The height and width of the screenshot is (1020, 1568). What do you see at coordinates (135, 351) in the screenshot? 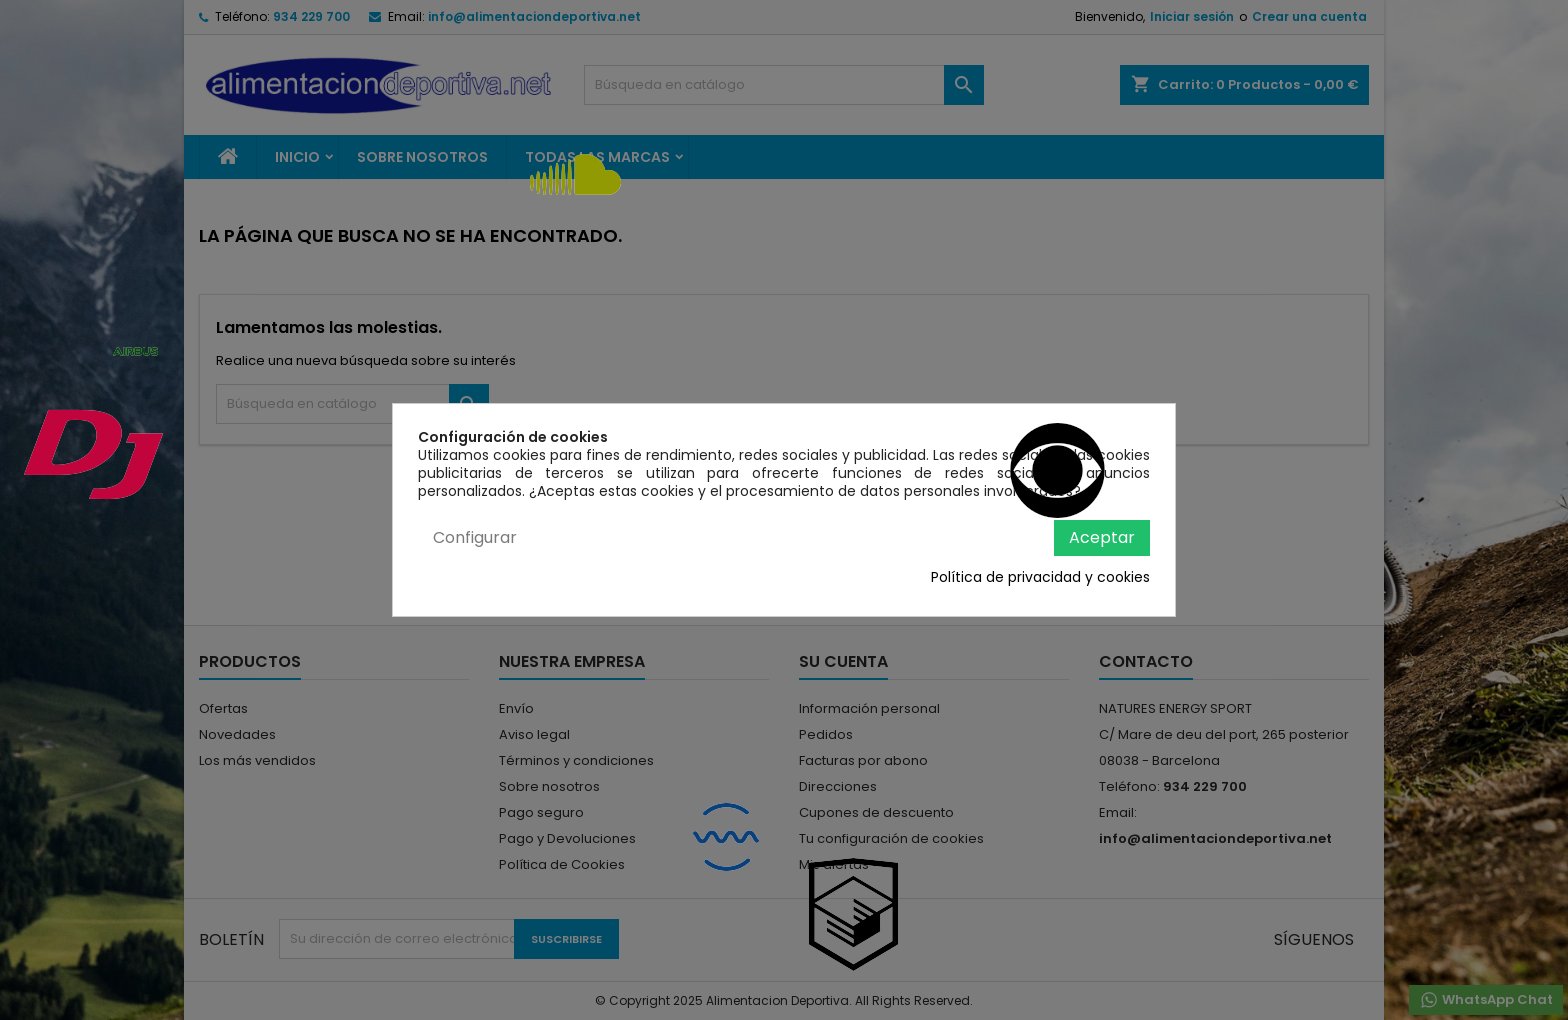
I see `airbus company logo` at bounding box center [135, 351].